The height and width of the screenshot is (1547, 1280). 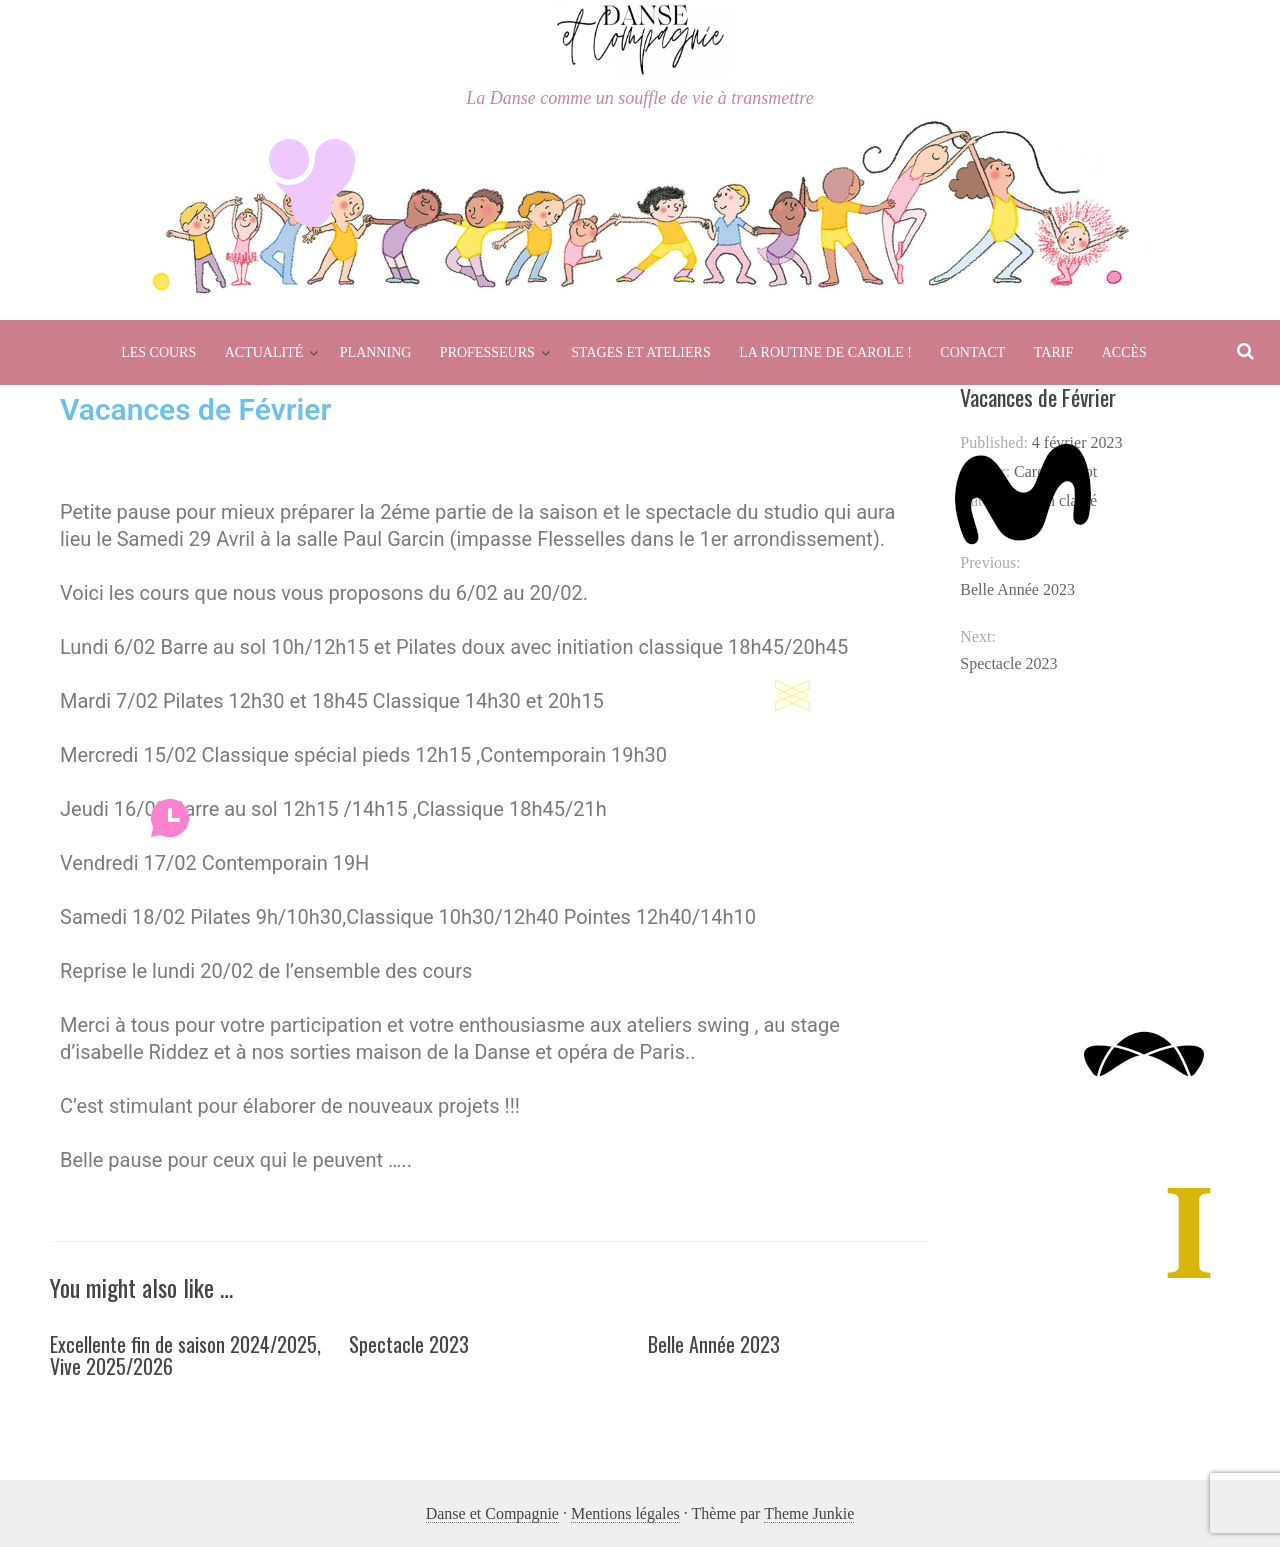 What do you see at coordinates (1189, 1233) in the screenshot?
I see `open instapaper app` at bounding box center [1189, 1233].